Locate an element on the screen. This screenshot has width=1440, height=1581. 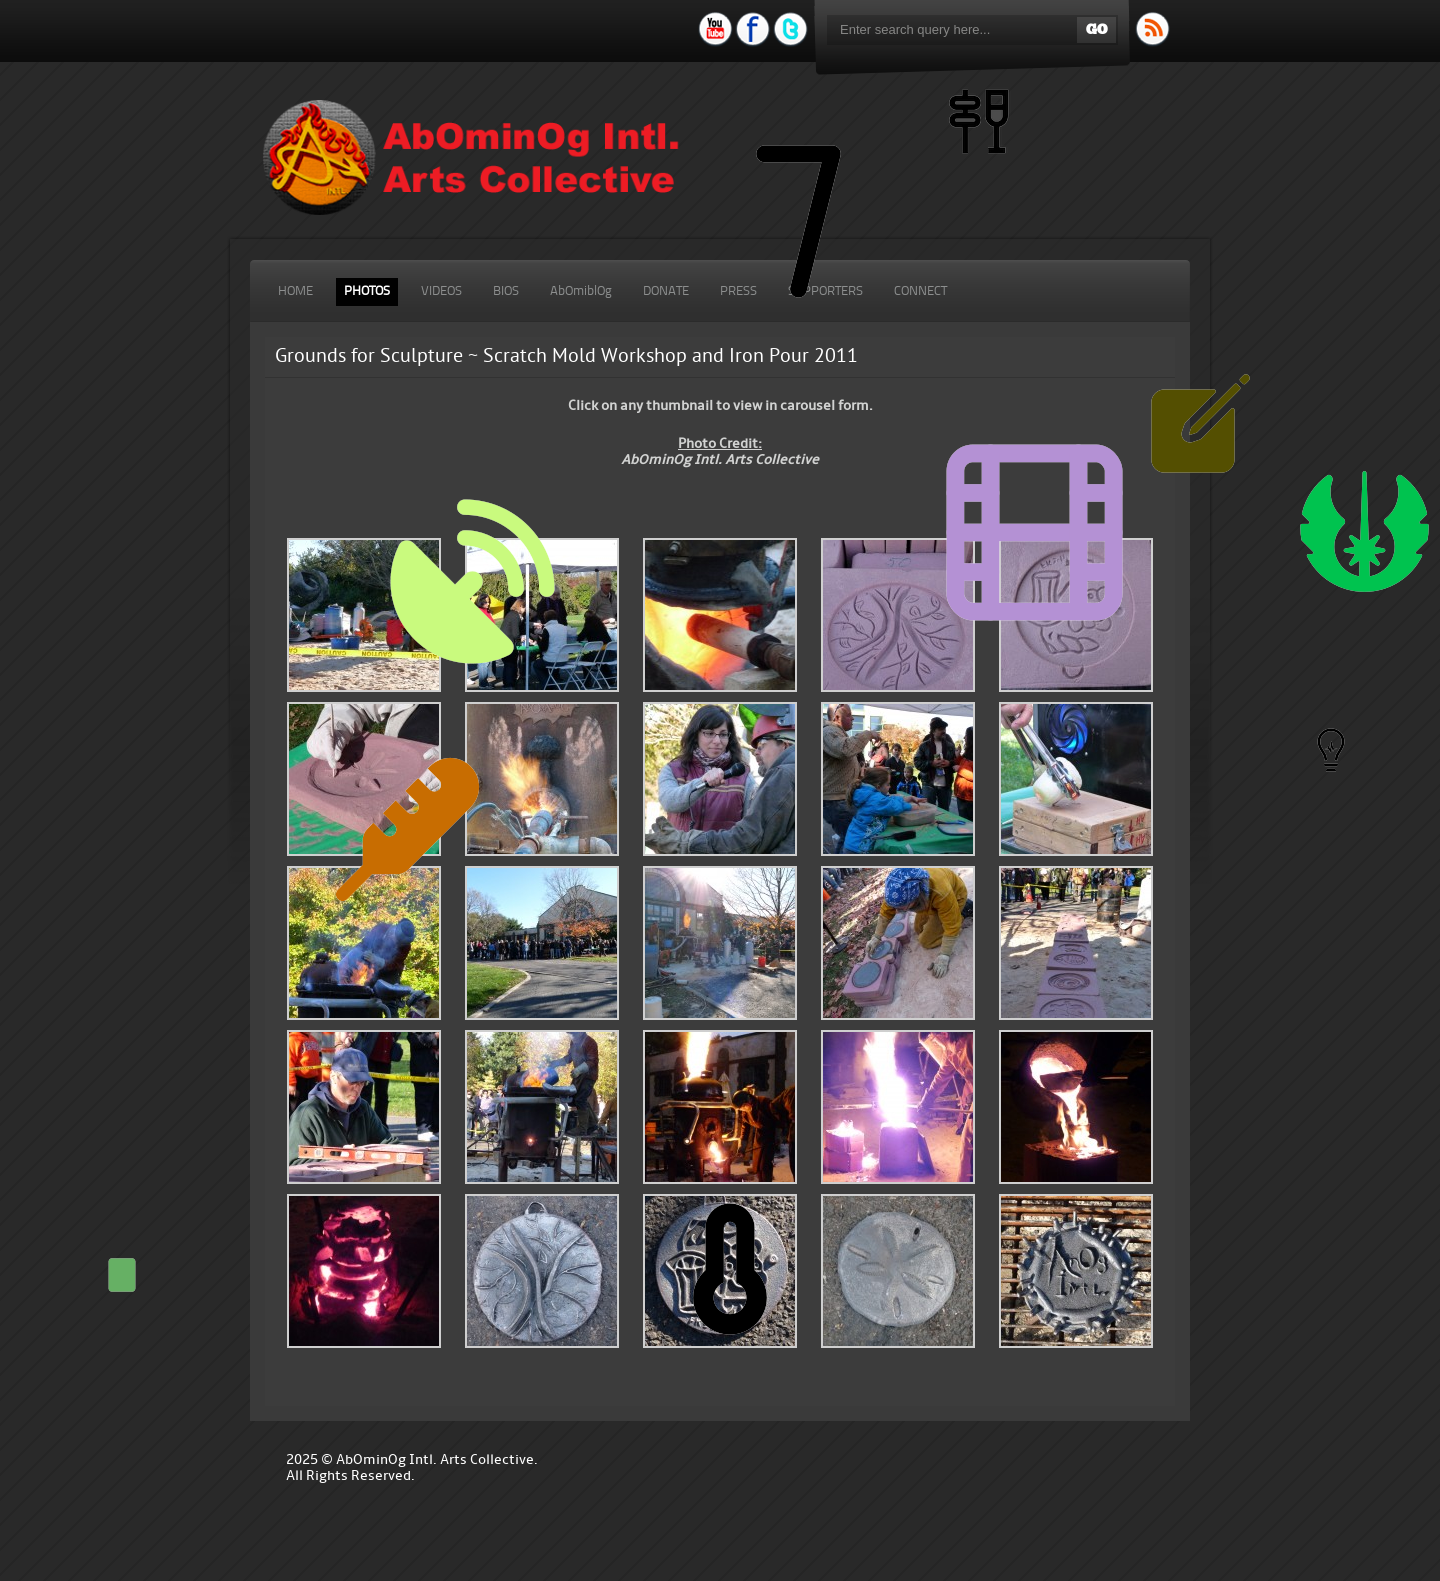
access satellite or broadcast settings is located at coordinates (472, 581).